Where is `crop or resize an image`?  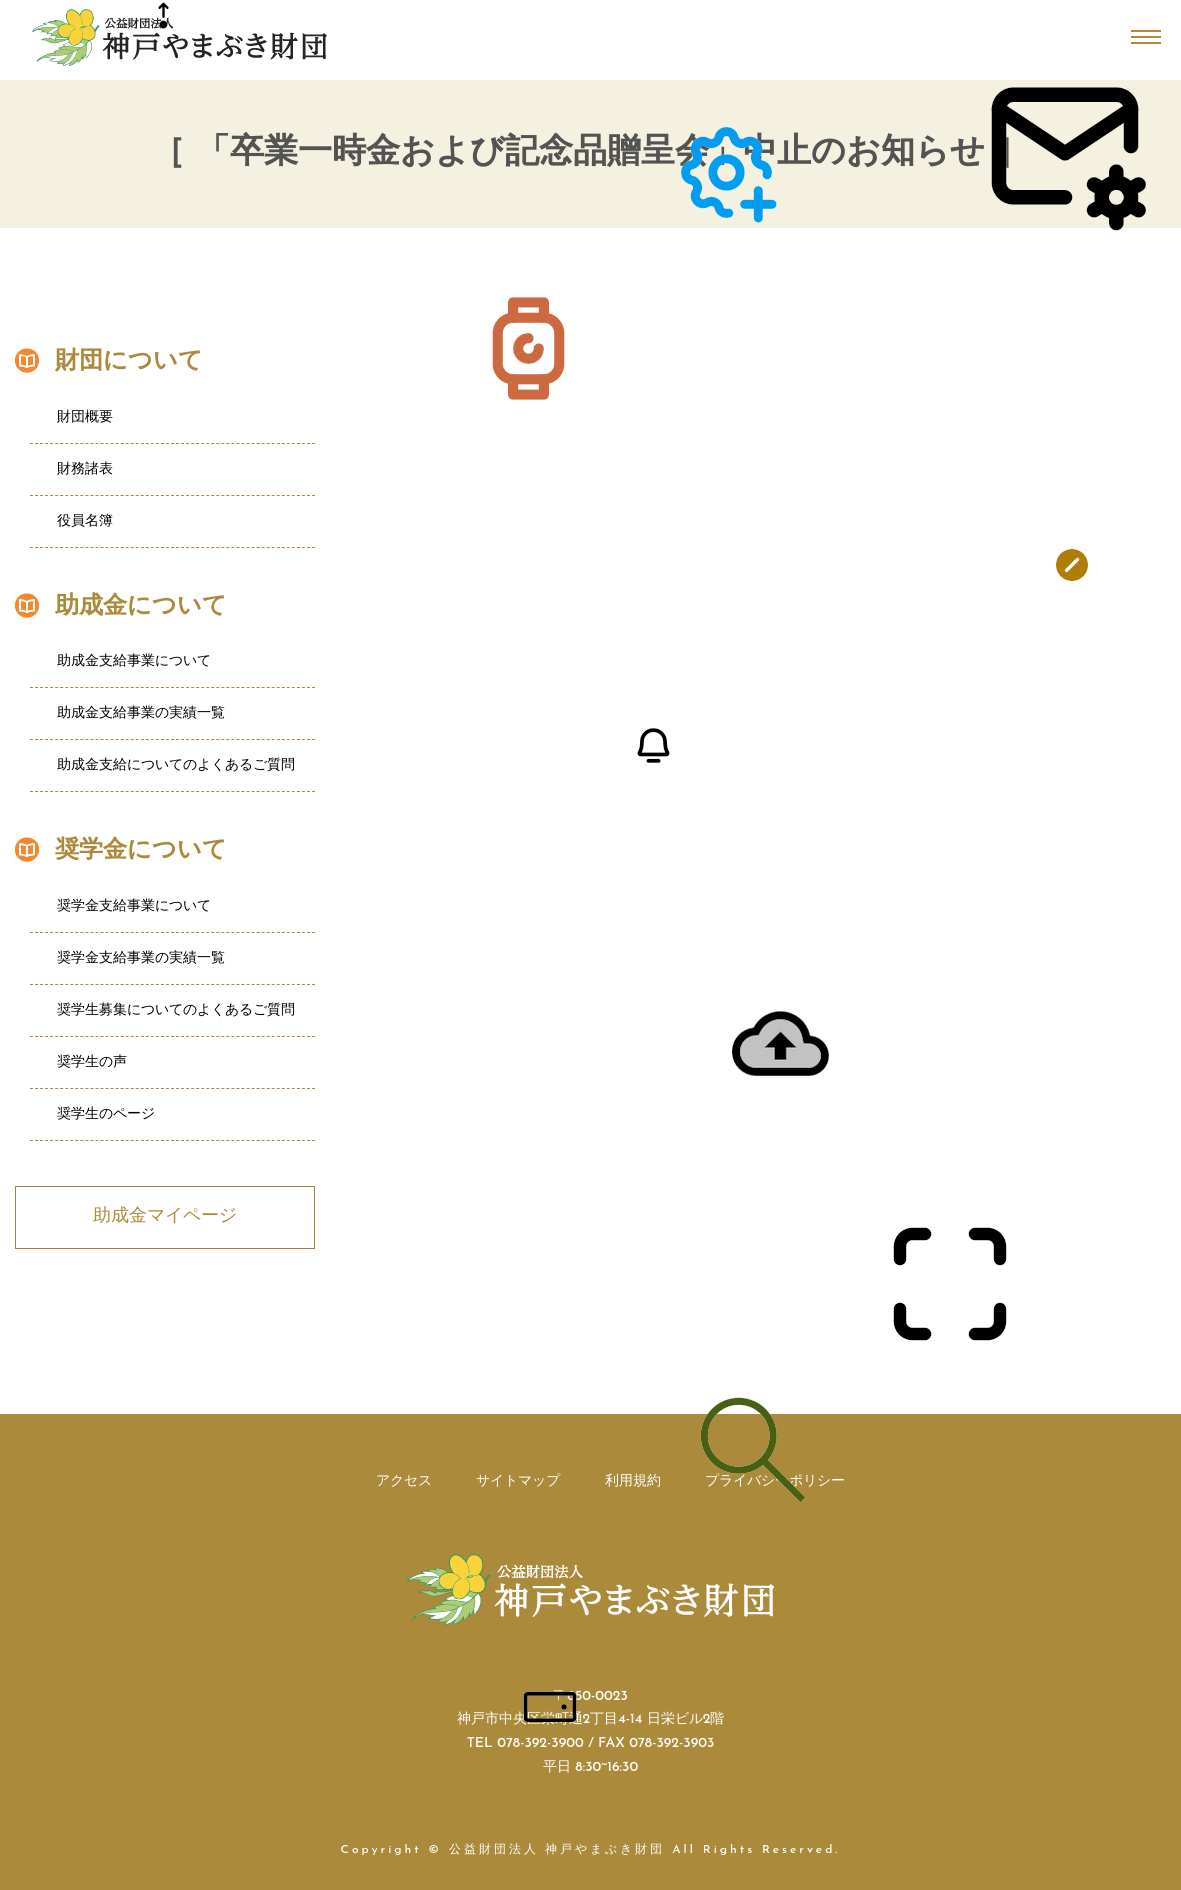
crop or resize an image is located at coordinates (950, 1284).